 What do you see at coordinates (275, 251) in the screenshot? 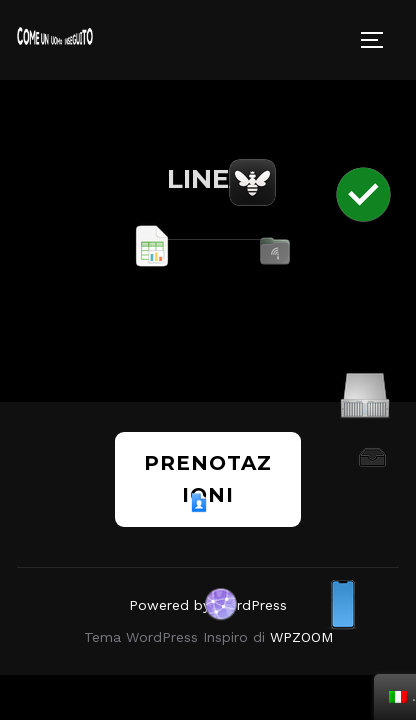
I see `open insync cloud sync folder` at bounding box center [275, 251].